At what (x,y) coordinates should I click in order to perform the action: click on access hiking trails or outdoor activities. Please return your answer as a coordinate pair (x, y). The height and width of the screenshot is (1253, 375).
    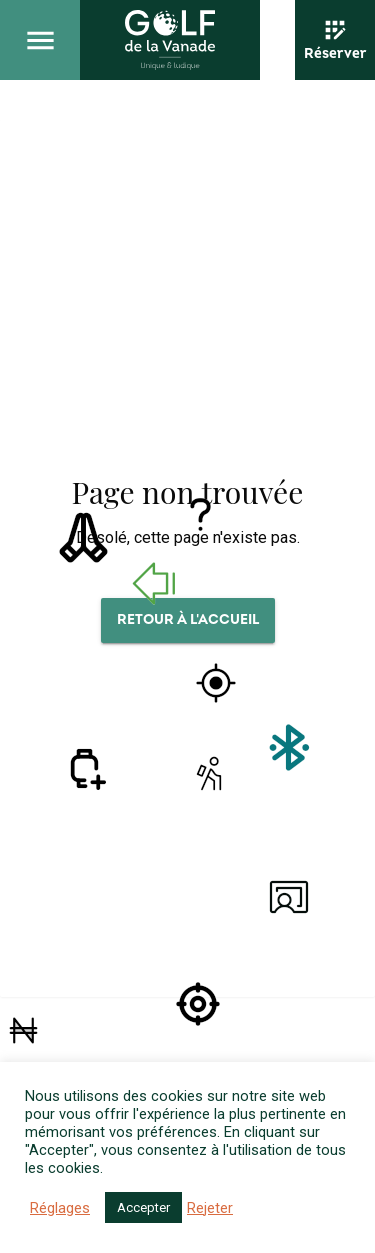
    Looking at the image, I should click on (210, 773).